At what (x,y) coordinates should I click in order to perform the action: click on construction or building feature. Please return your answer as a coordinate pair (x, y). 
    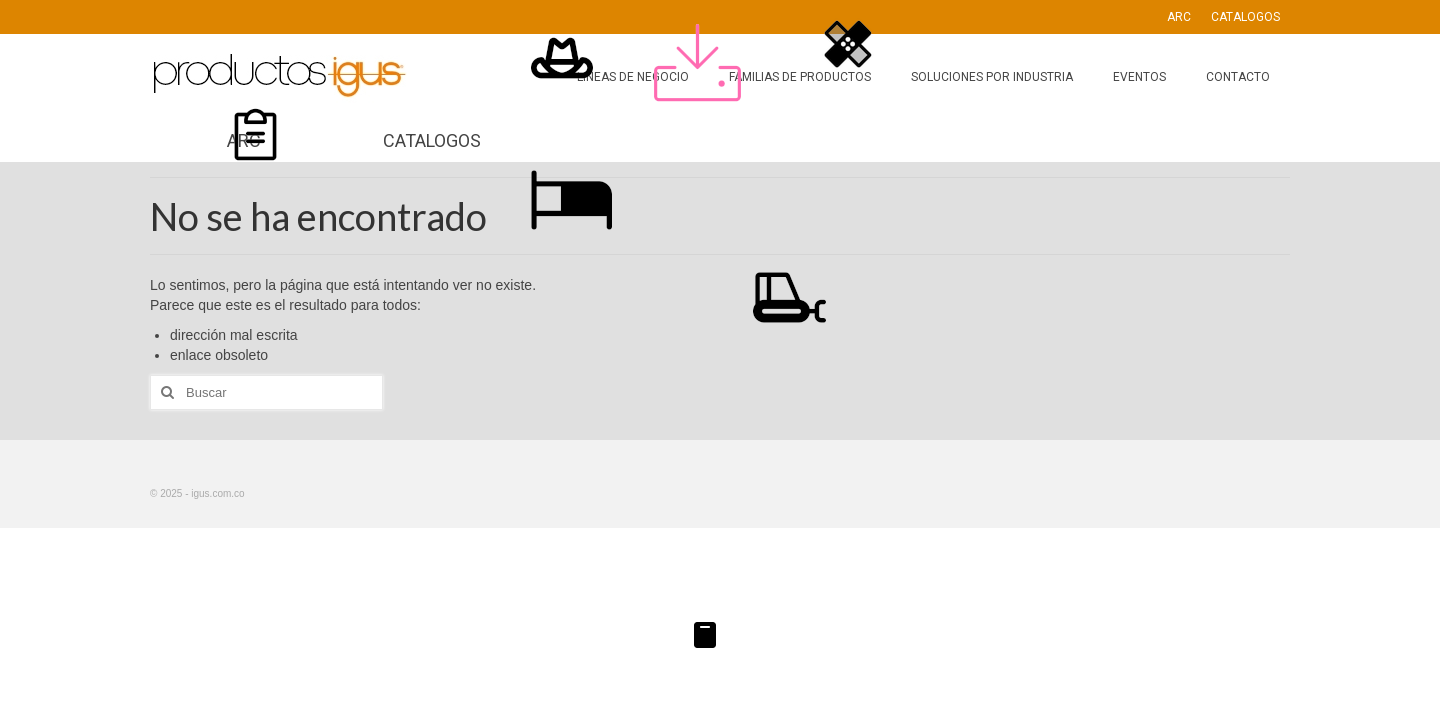
    Looking at the image, I should click on (789, 297).